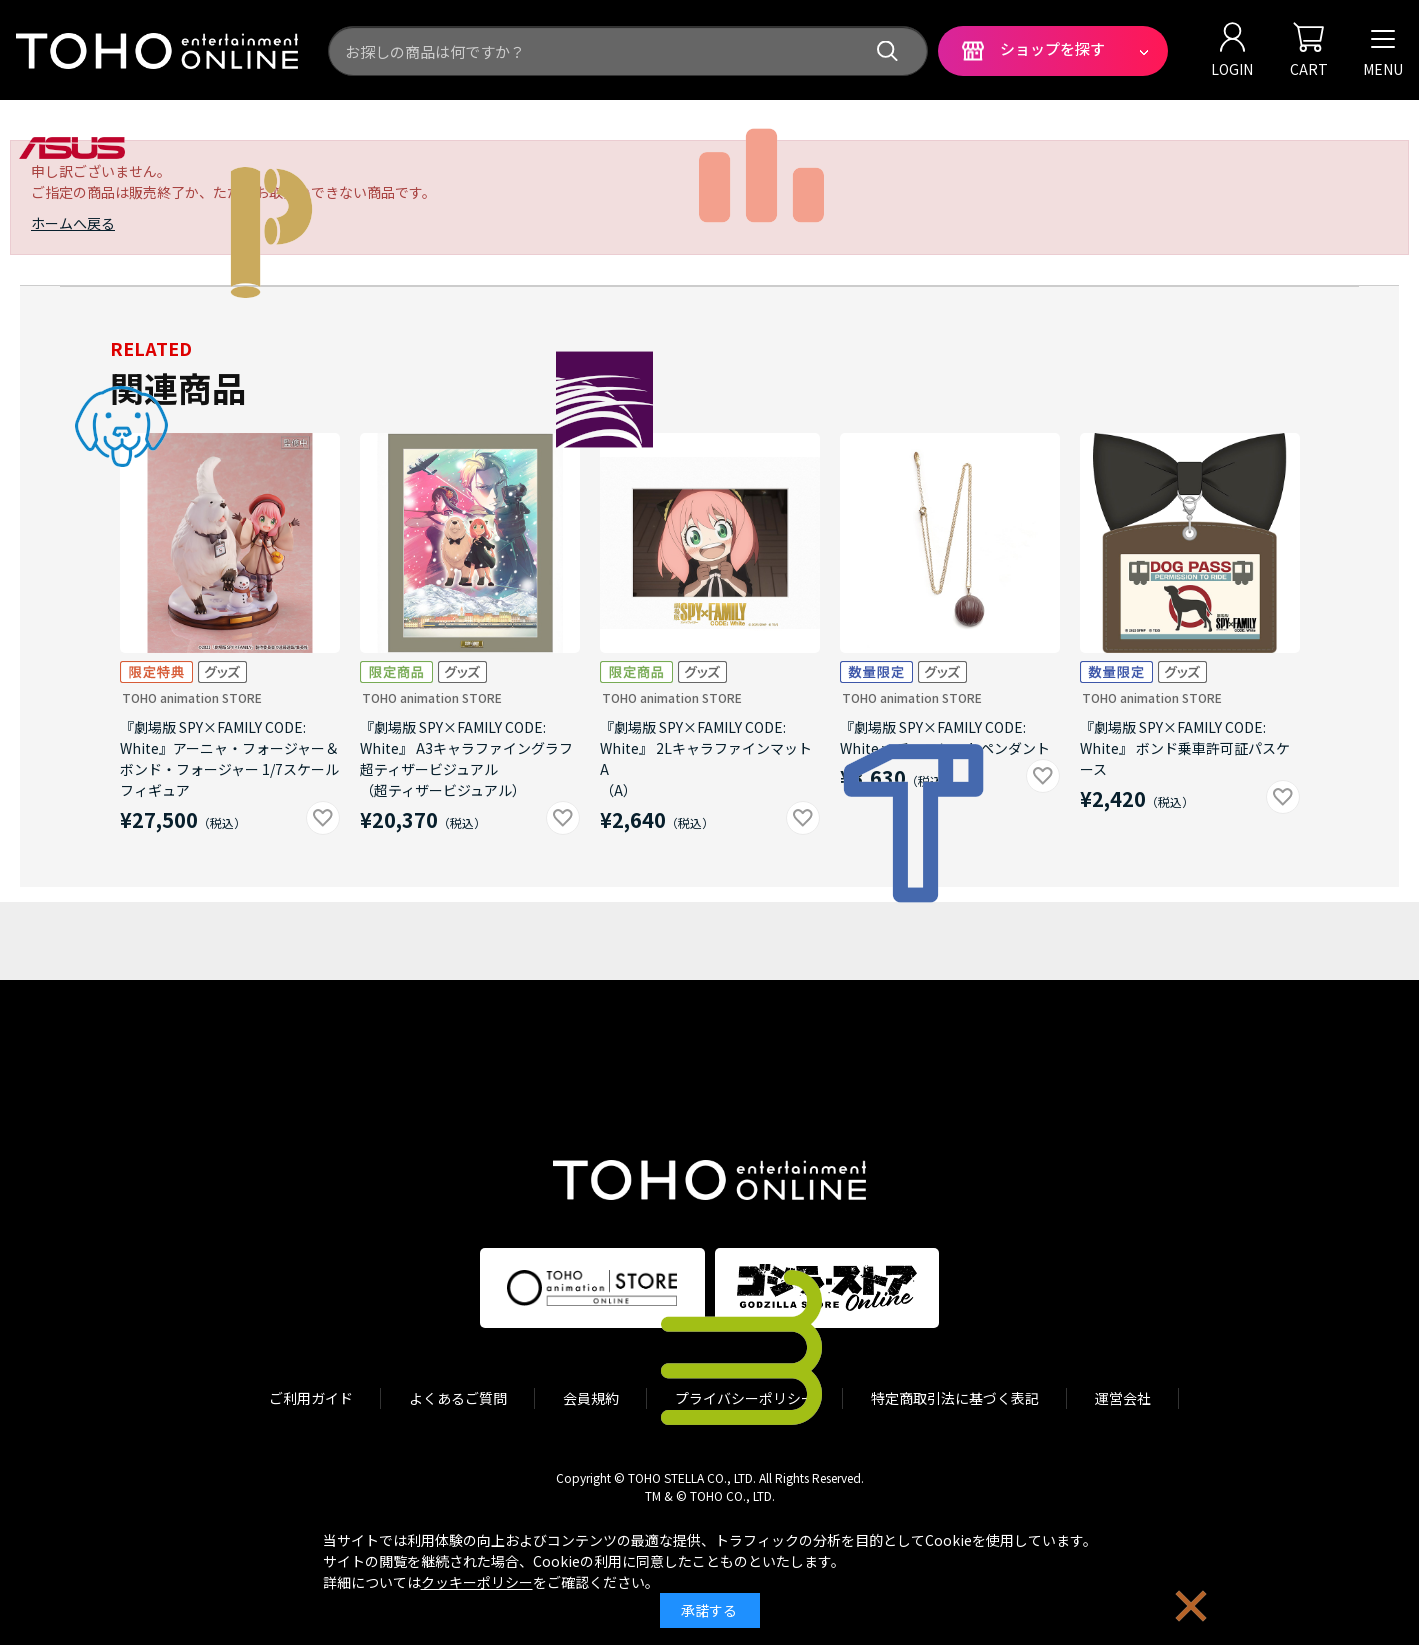  Describe the element at coordinates (915, 819) in the screenshot. I see `access design or building tools` at that location.